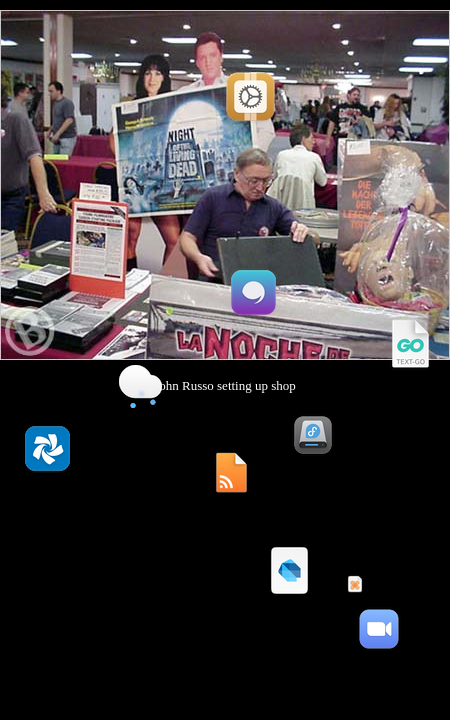 The height and width of the screenshot is (720, 450). I want to click on a go programming language source file, so click(410, 344).